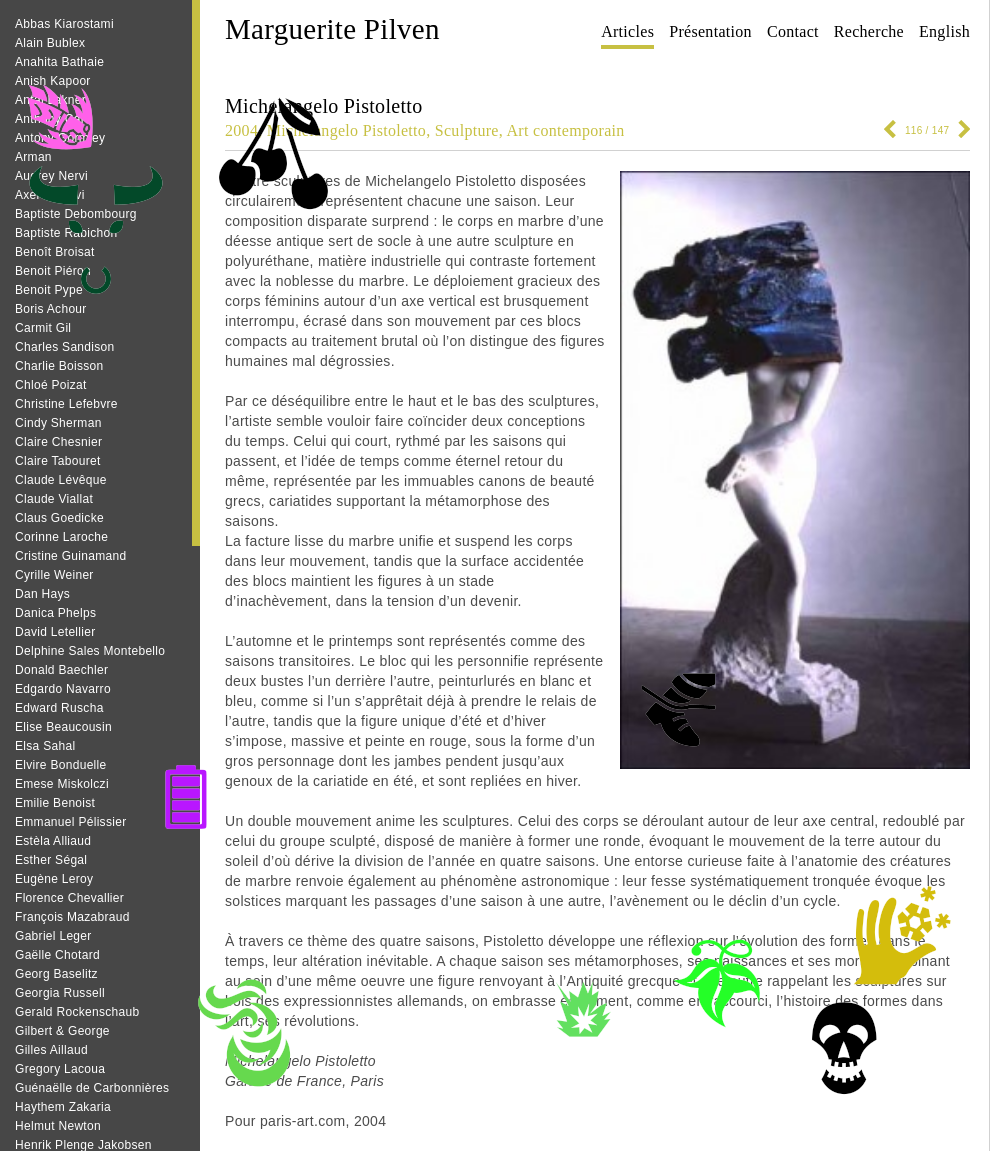 Image resolution: width=990 pixels, height=1151 pixels. What do you see at coordinates (843, 1048) in the screenshot?
I see `dark humor or comedy category in a game` at bounding box center [843, 1048].